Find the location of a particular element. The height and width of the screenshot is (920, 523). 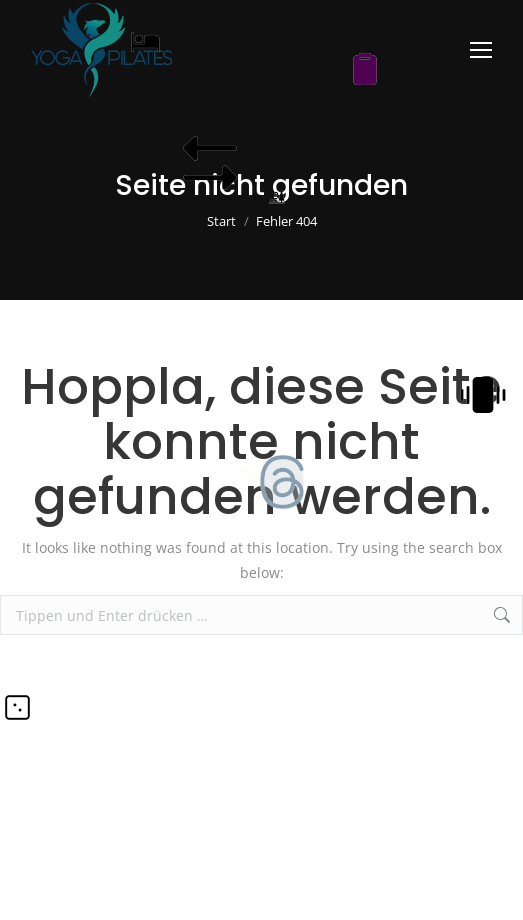

swap or exchange items is located at coordinates (210, 163).